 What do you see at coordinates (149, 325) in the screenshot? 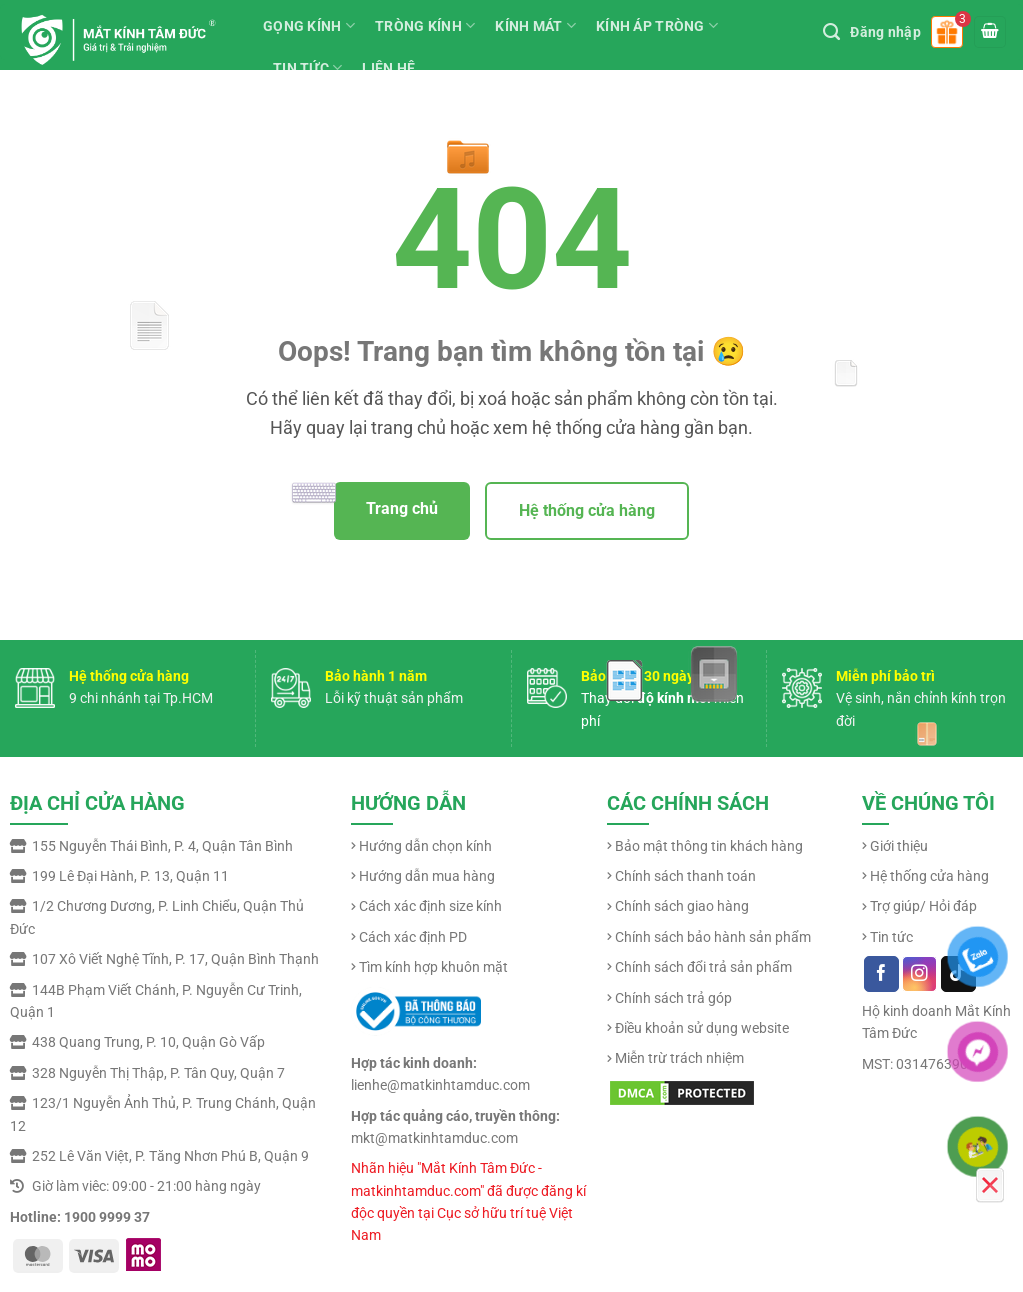
I see `open a plain text file` at bounding box center [149, 325].